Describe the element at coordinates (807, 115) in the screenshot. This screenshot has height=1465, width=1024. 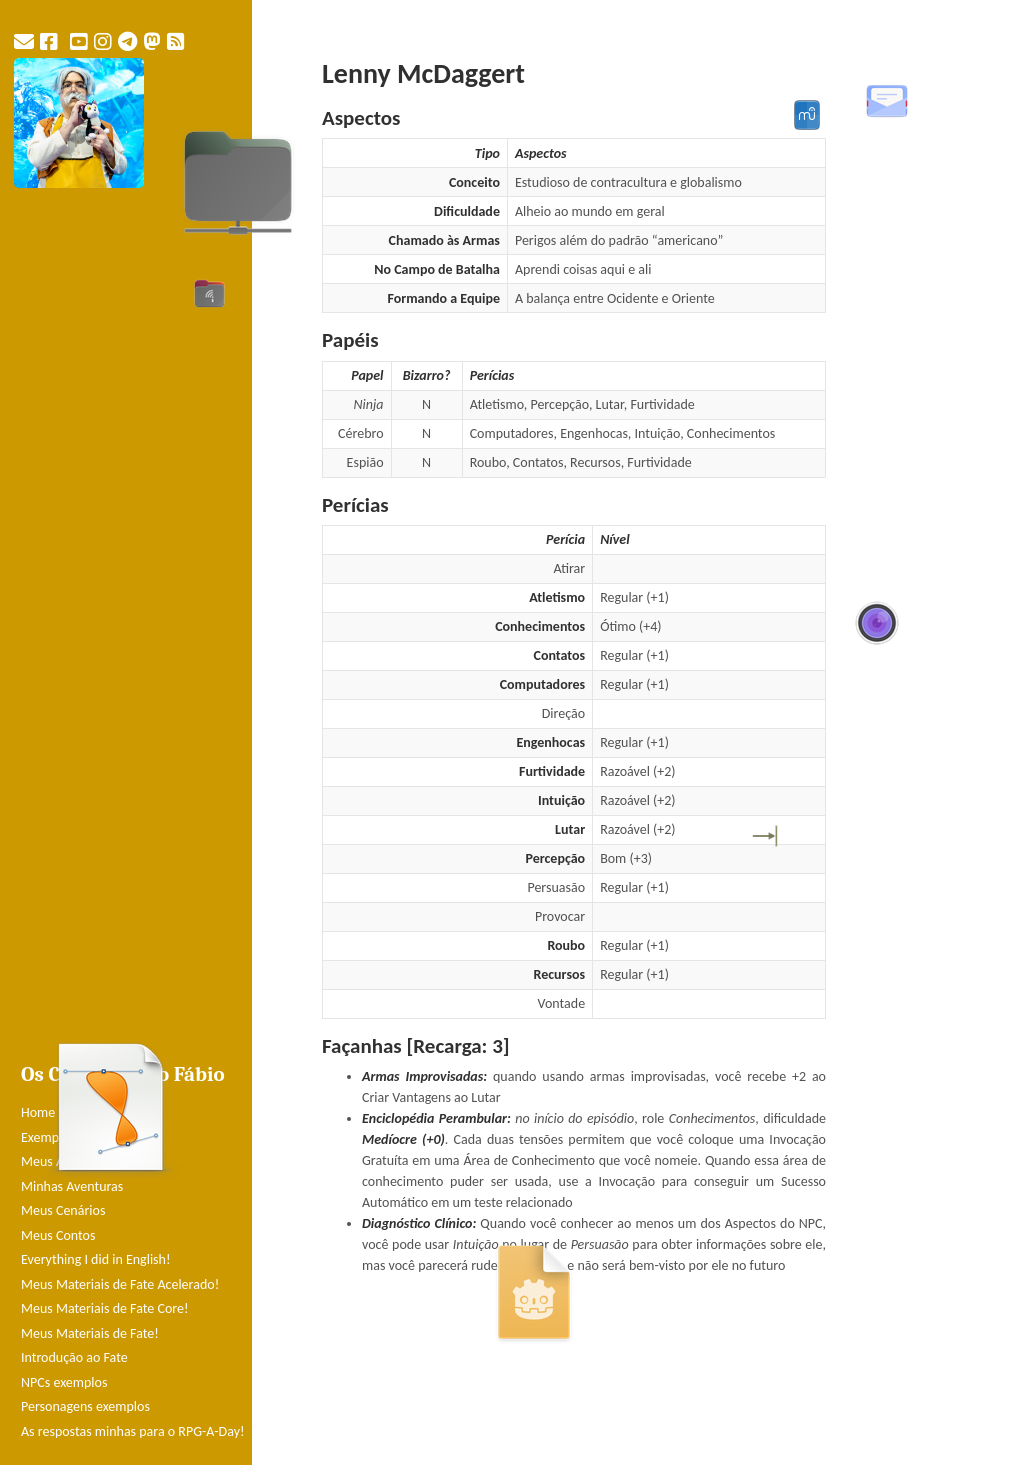
I see `a MuseScore 3 music notation file` at that location.